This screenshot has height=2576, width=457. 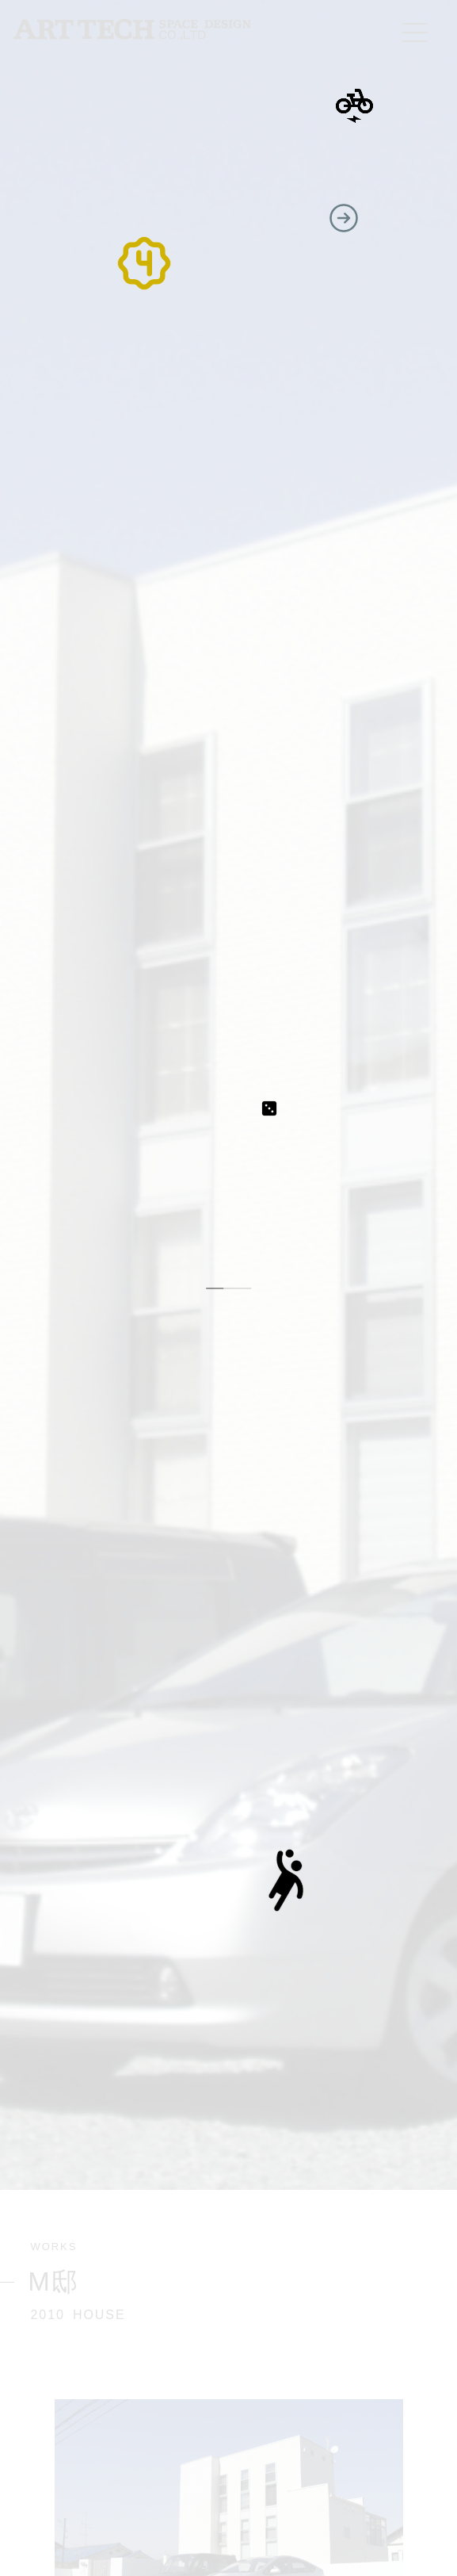 What do you see at coordinates (269, 1108) in the screenshot?
I see `randomize or shuffle content` at bounding box center [269, 1108].